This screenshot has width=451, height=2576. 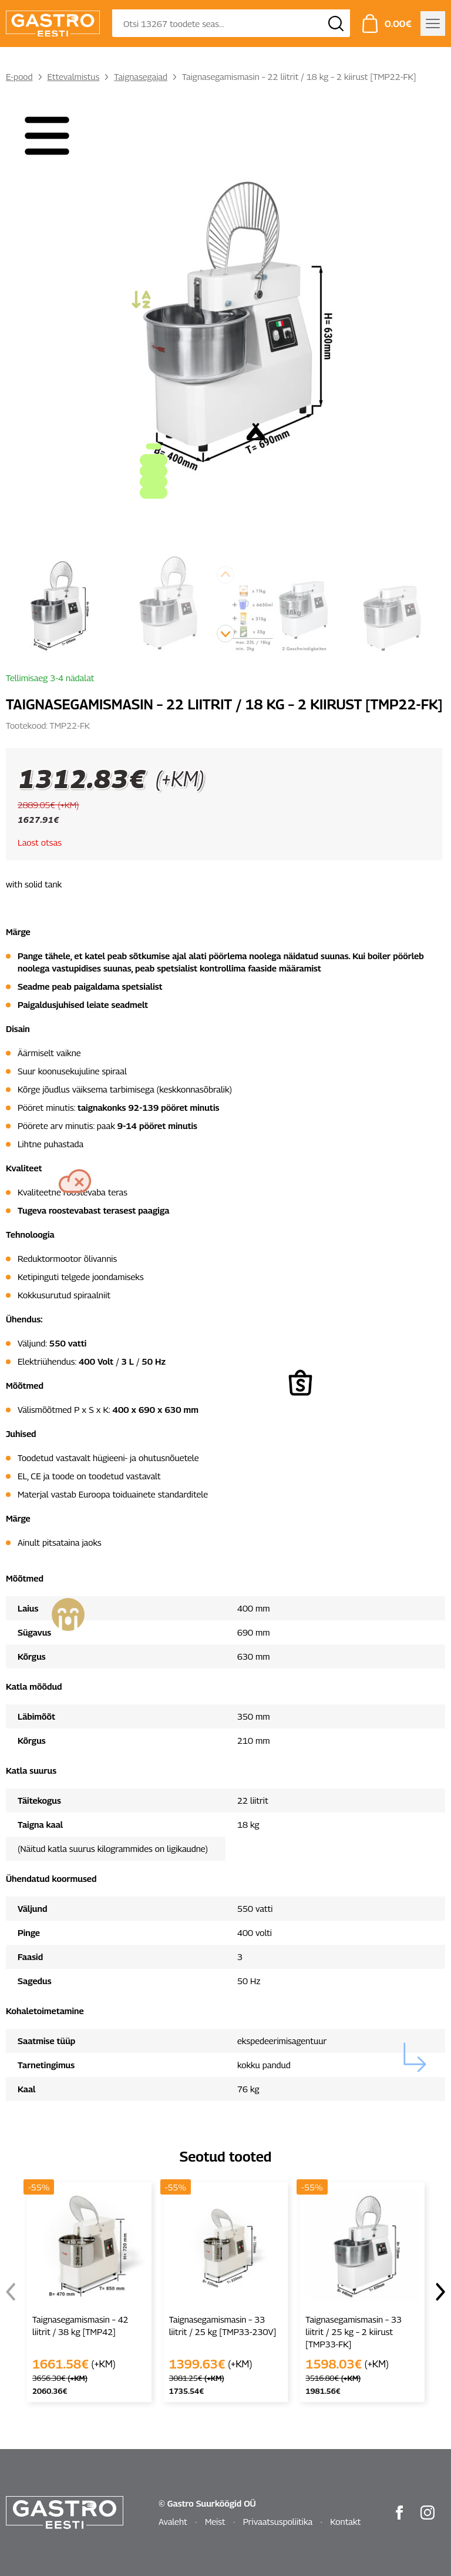 I want to click on sort items alphabetically from A to Z, so click(x=141, y=299).